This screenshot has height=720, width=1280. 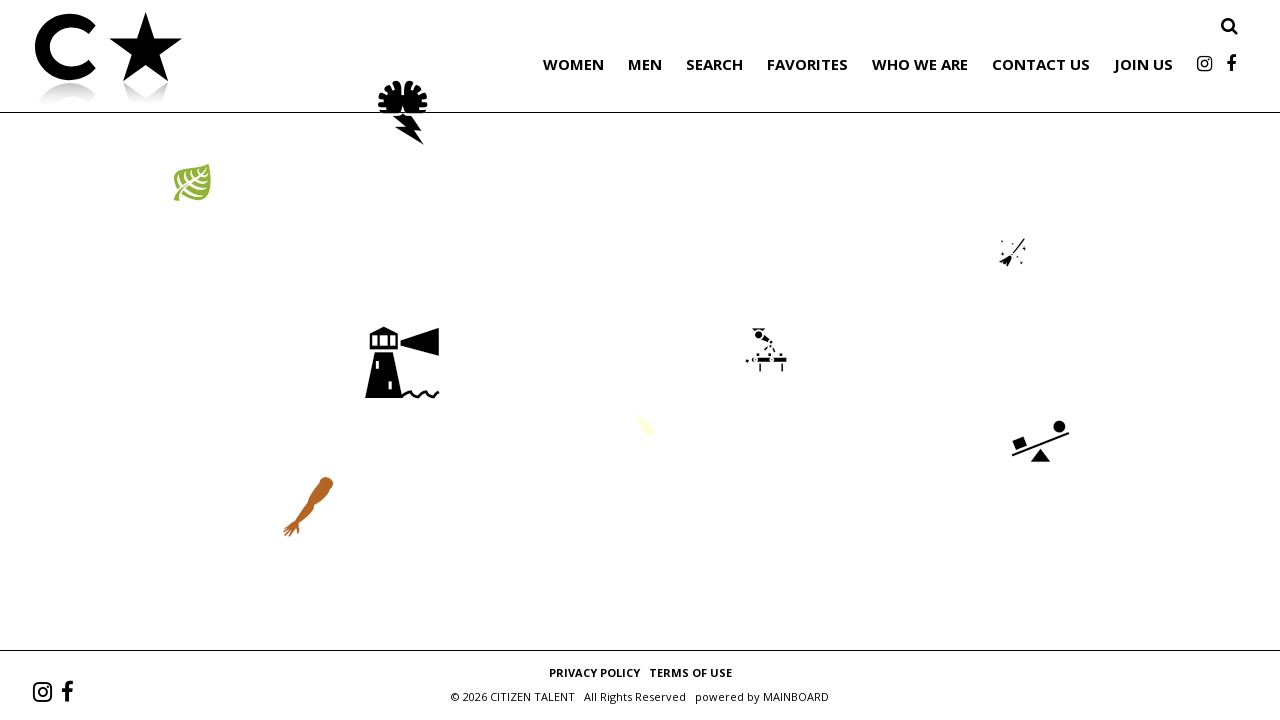 I want to click on cast a cleaning or sweep spell, so click(x=1012, y=252).